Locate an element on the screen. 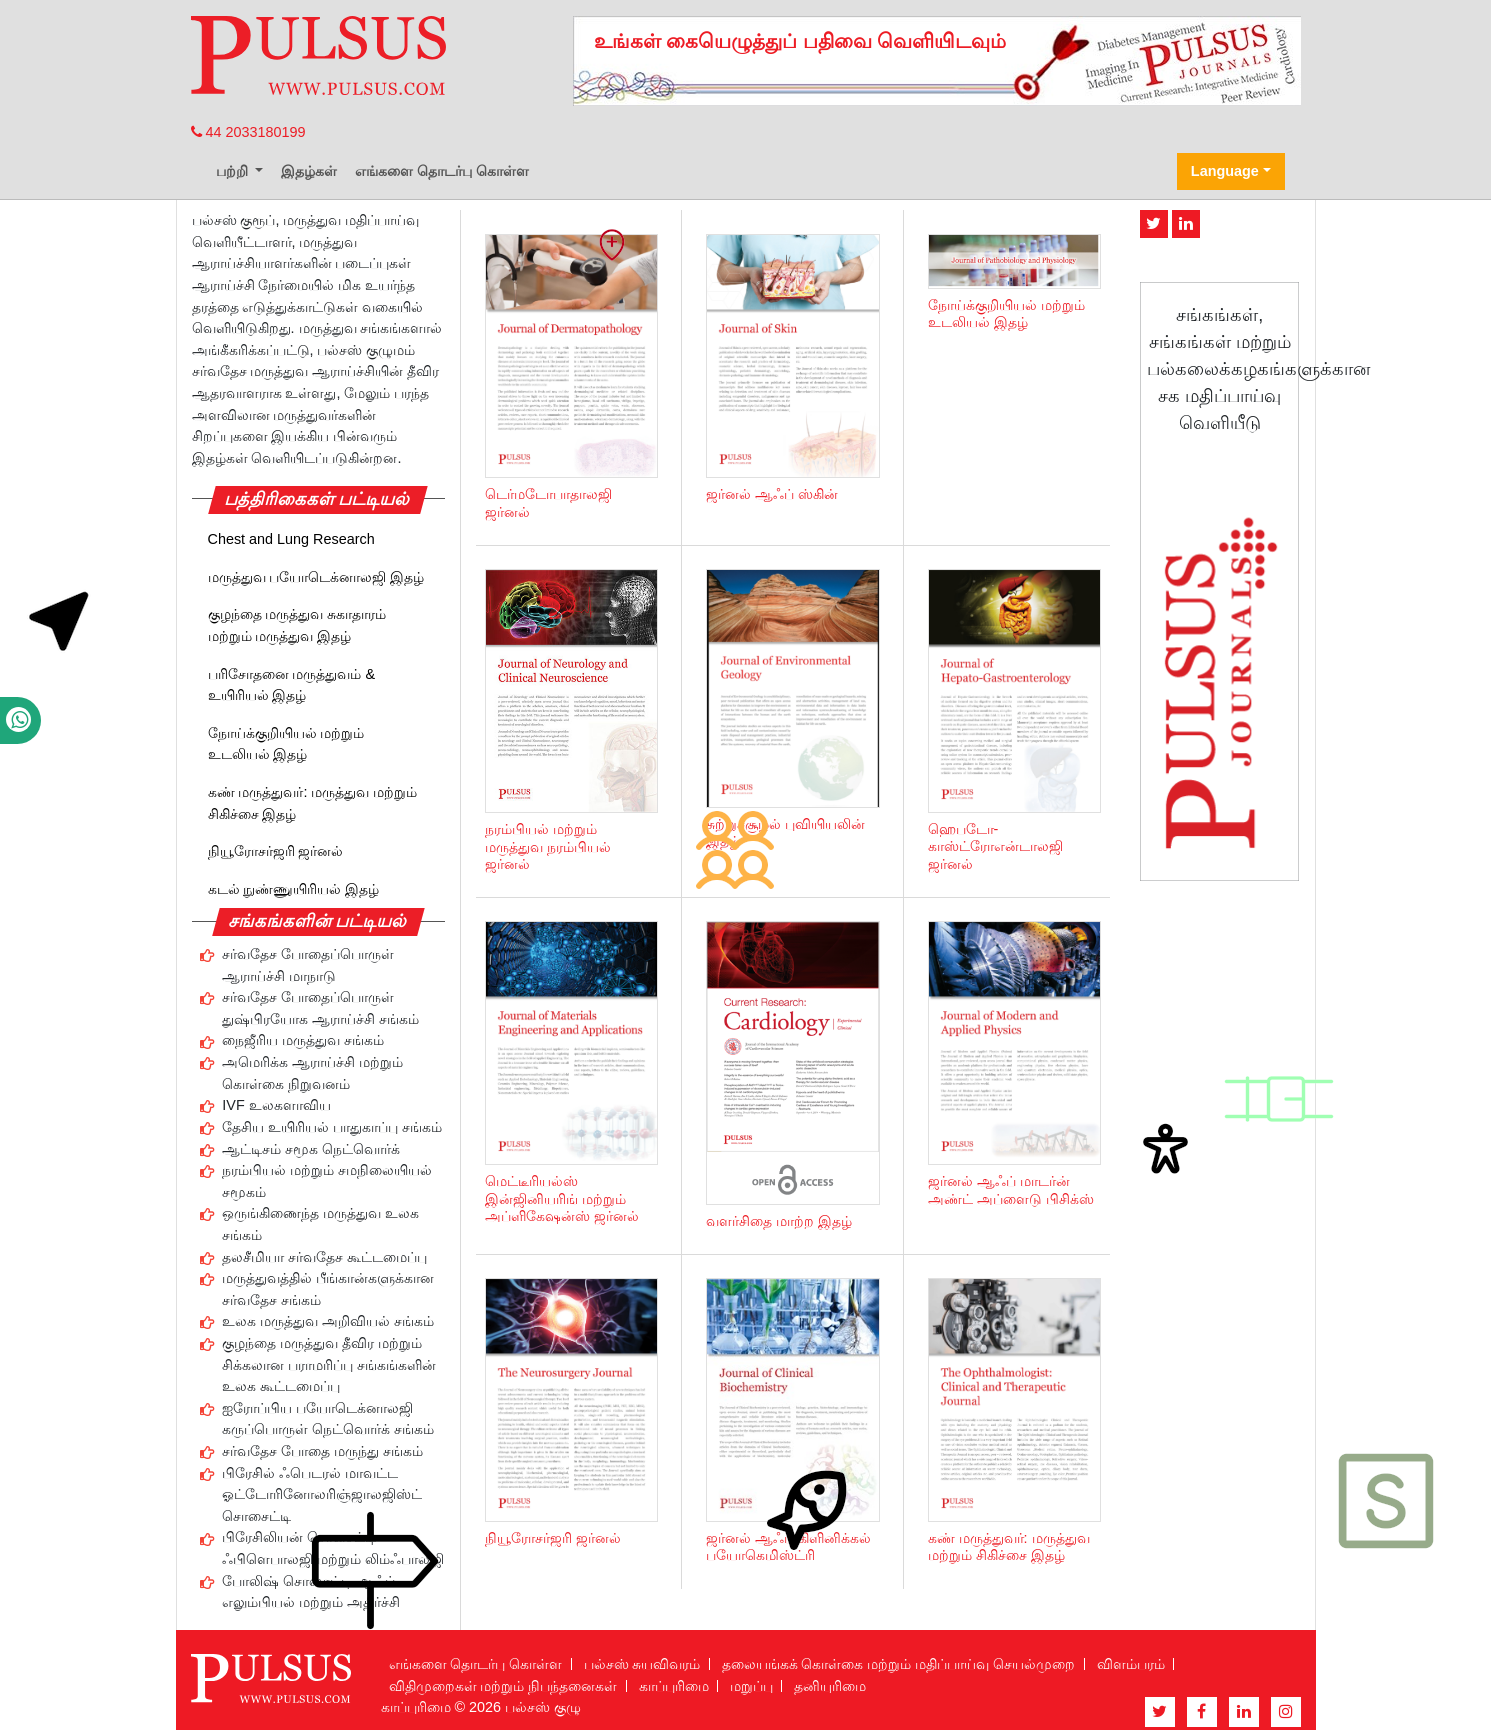  browse seafood or fish-related content is located at coordinates (810, 1507).